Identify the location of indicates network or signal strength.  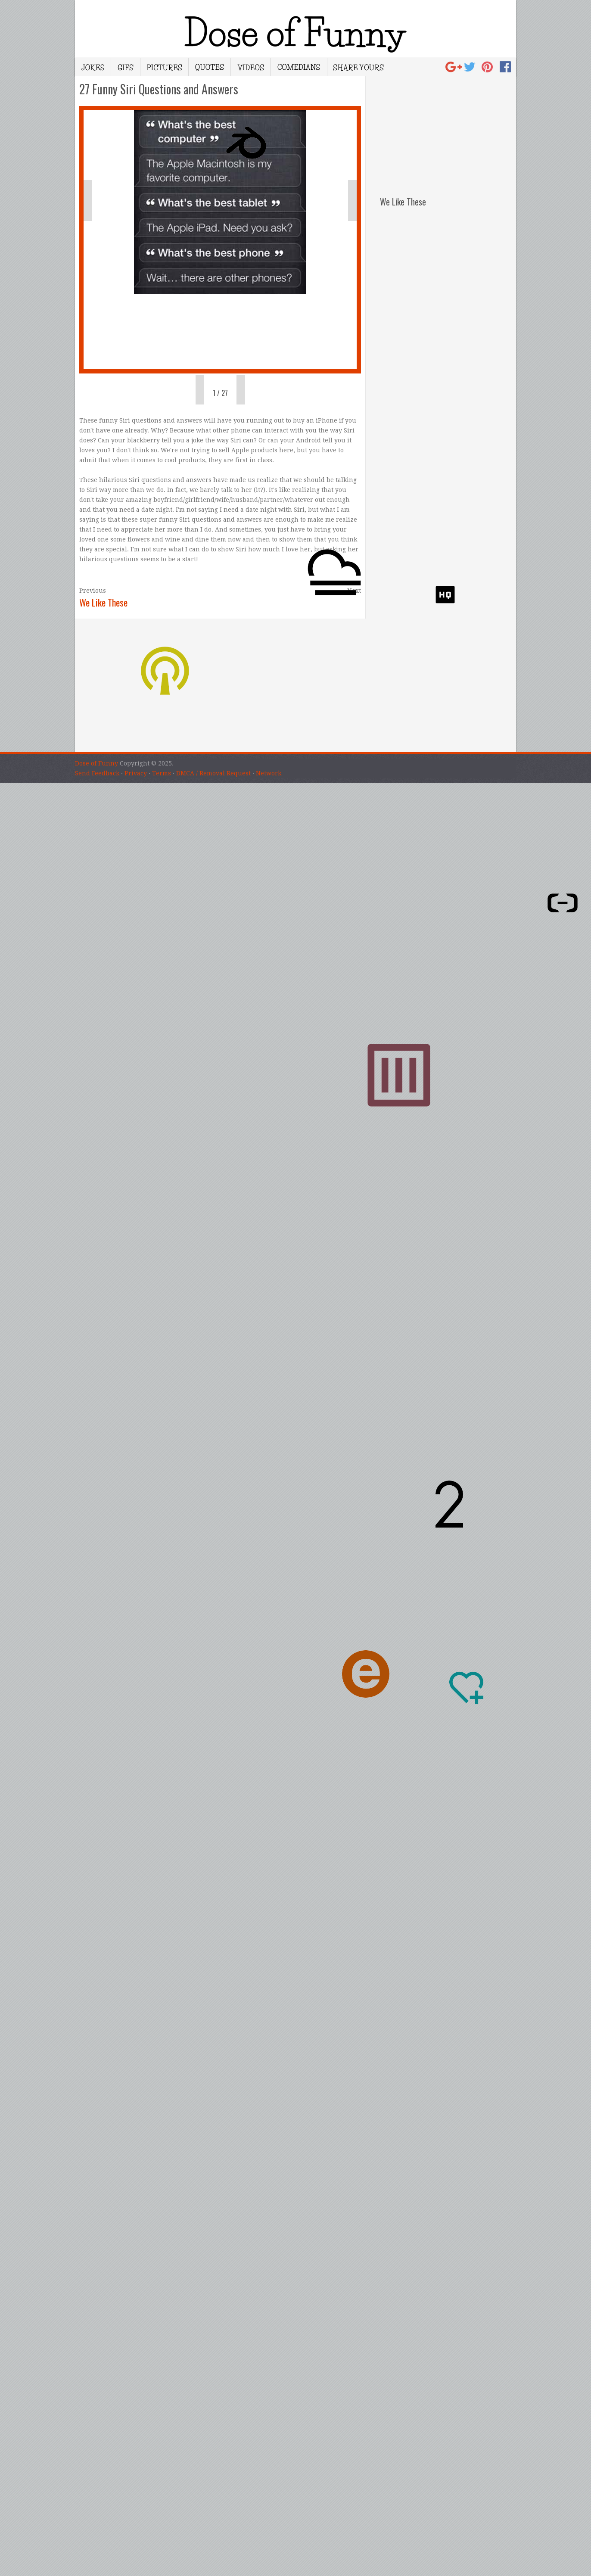
(165, 671).